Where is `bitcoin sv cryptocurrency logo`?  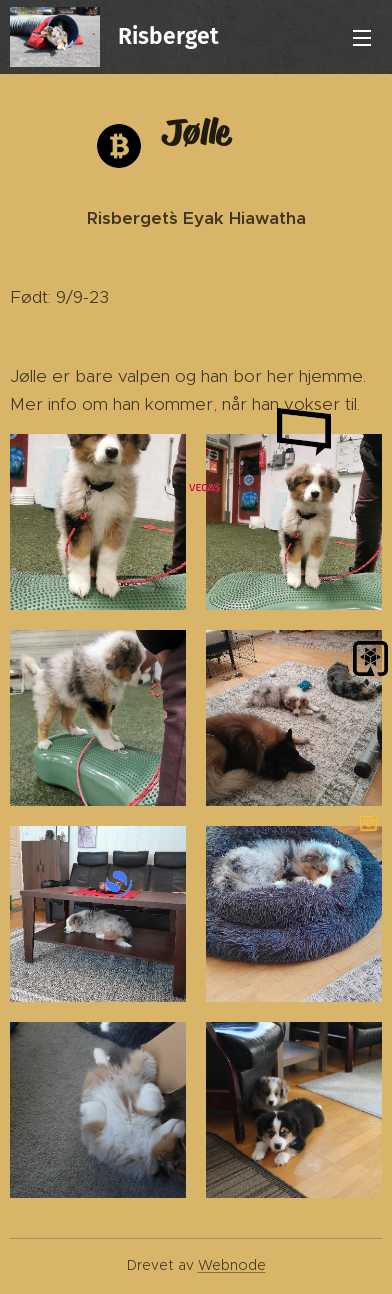 bitcoin sv cryptocurrency logo is located at coordinates (119, 146).